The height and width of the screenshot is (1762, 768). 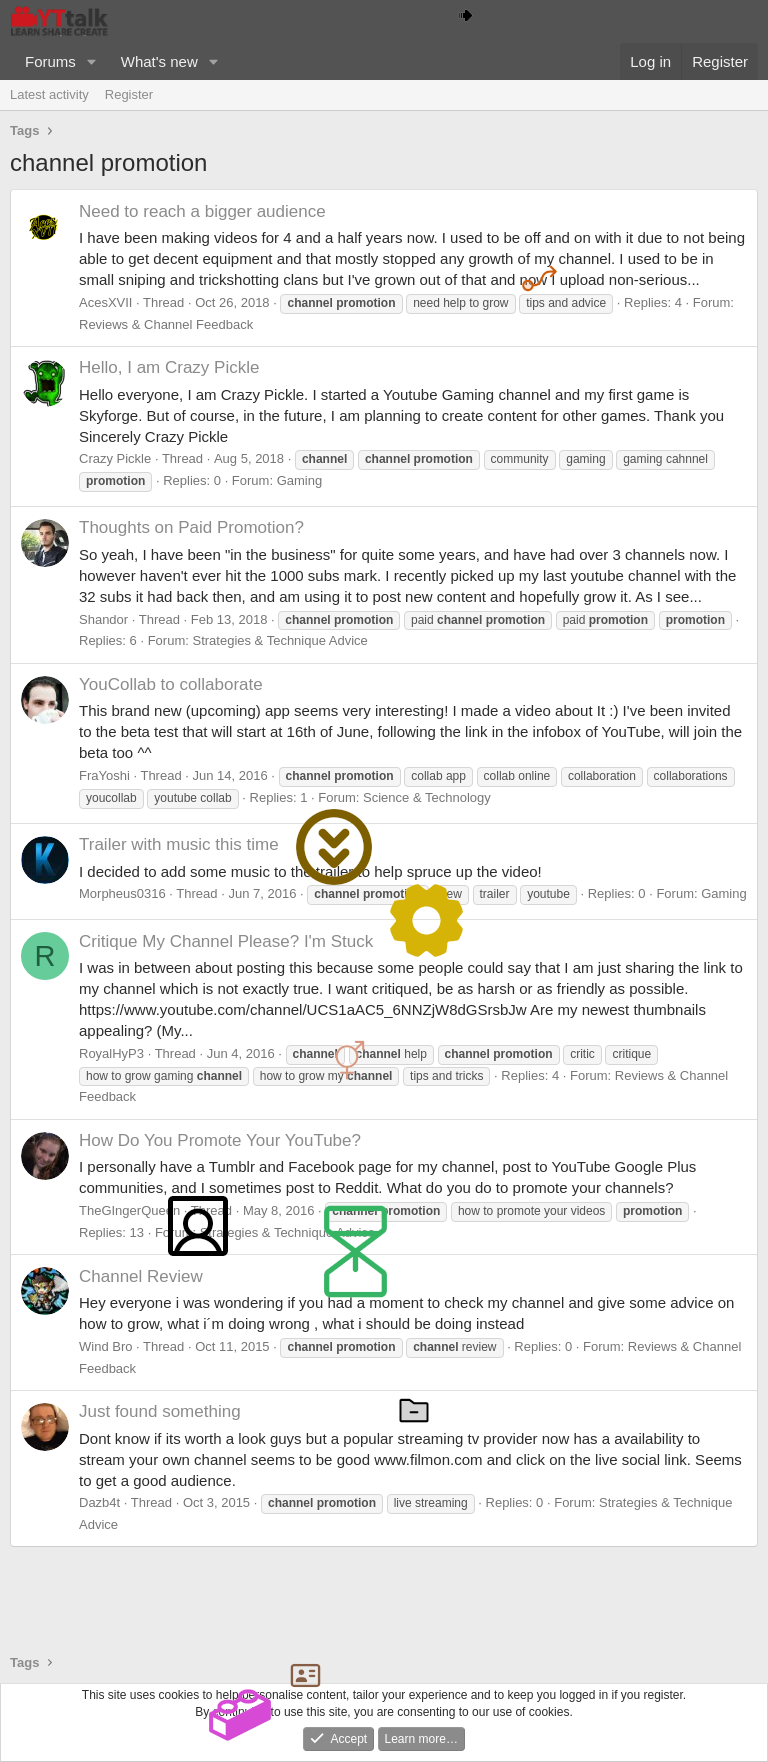 What do you see at coordinates (348, 1059) in the screenshot?
I see `indicates intersex gender identity option` at bounding box center [348, 1059].